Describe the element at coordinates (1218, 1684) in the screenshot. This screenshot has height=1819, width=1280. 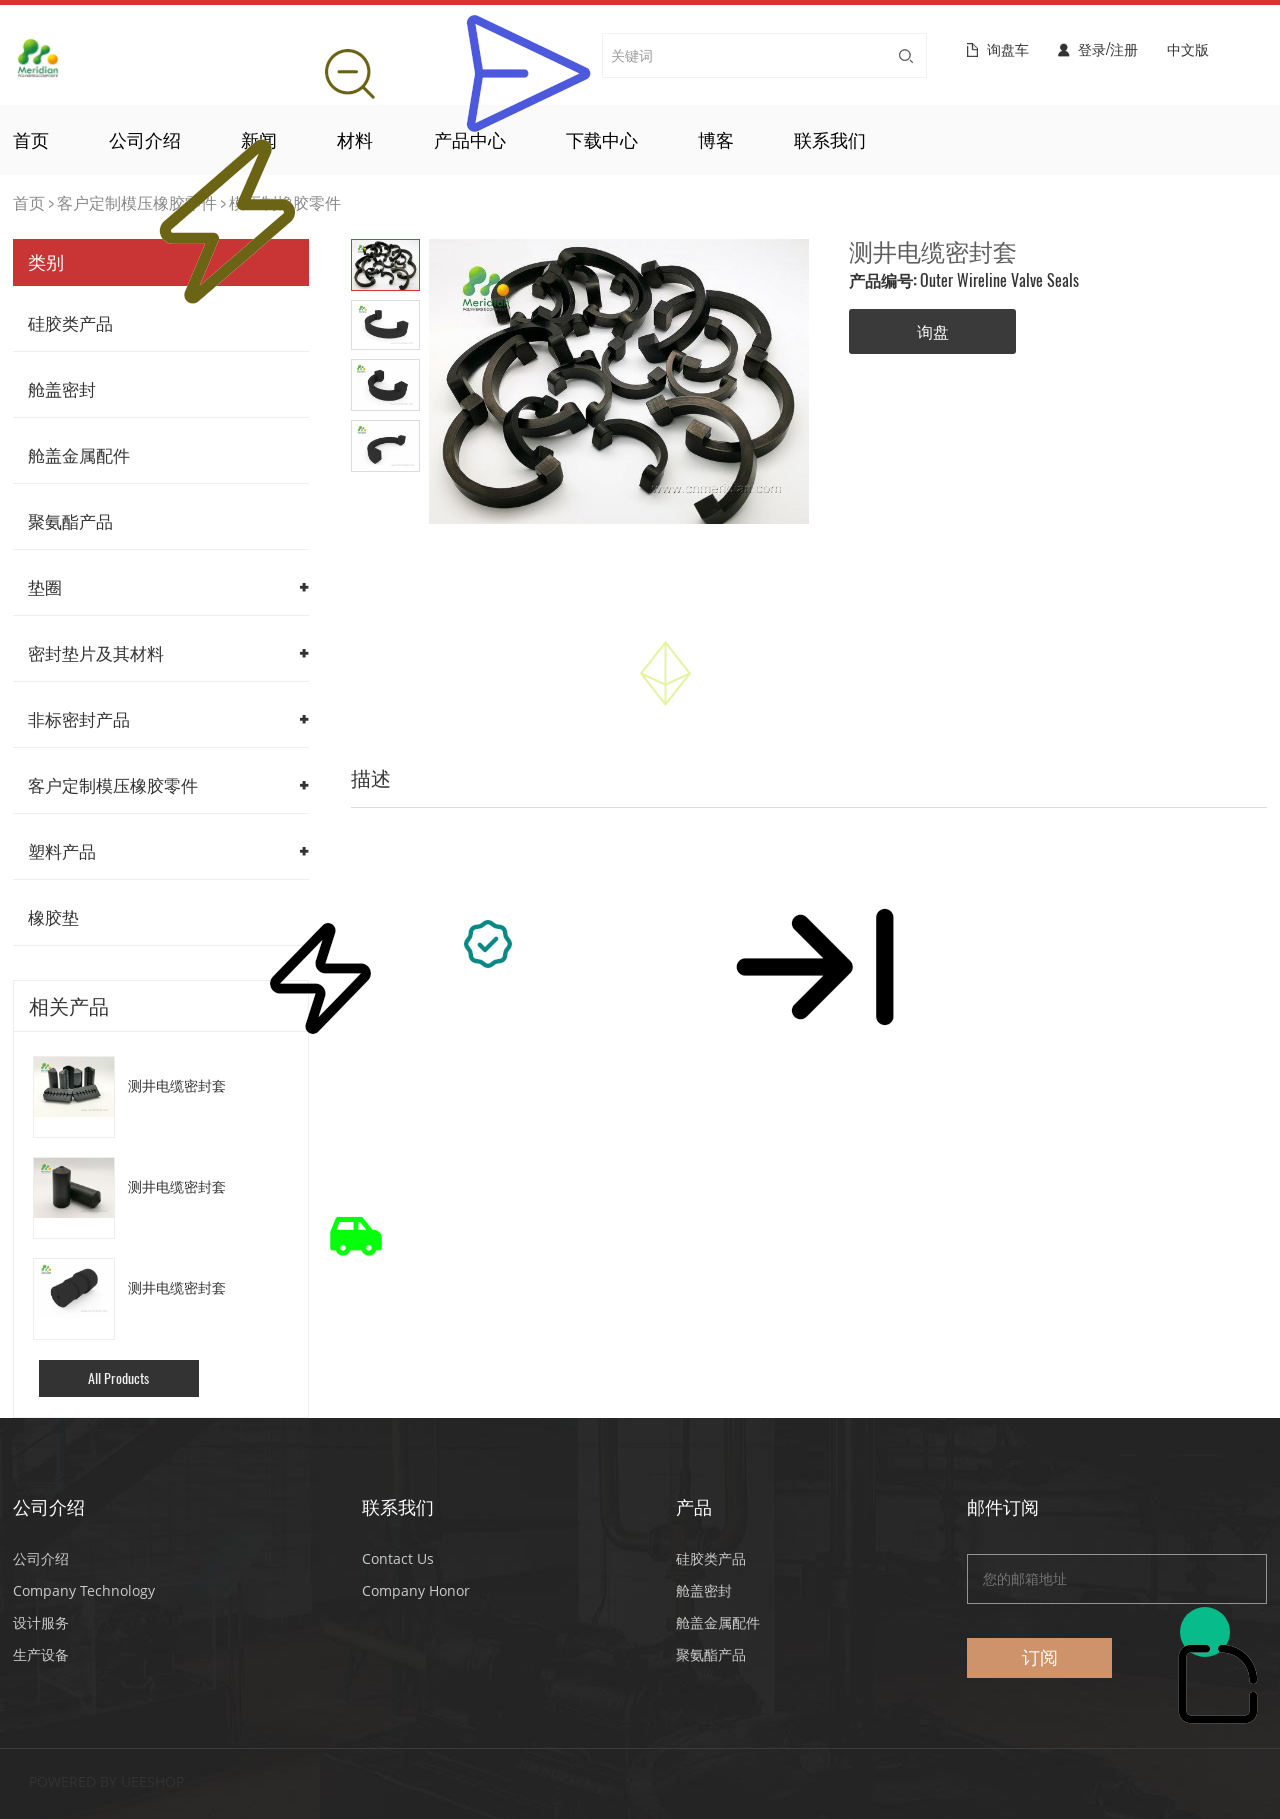
I see `adjust corner radius of a shape` at that location.